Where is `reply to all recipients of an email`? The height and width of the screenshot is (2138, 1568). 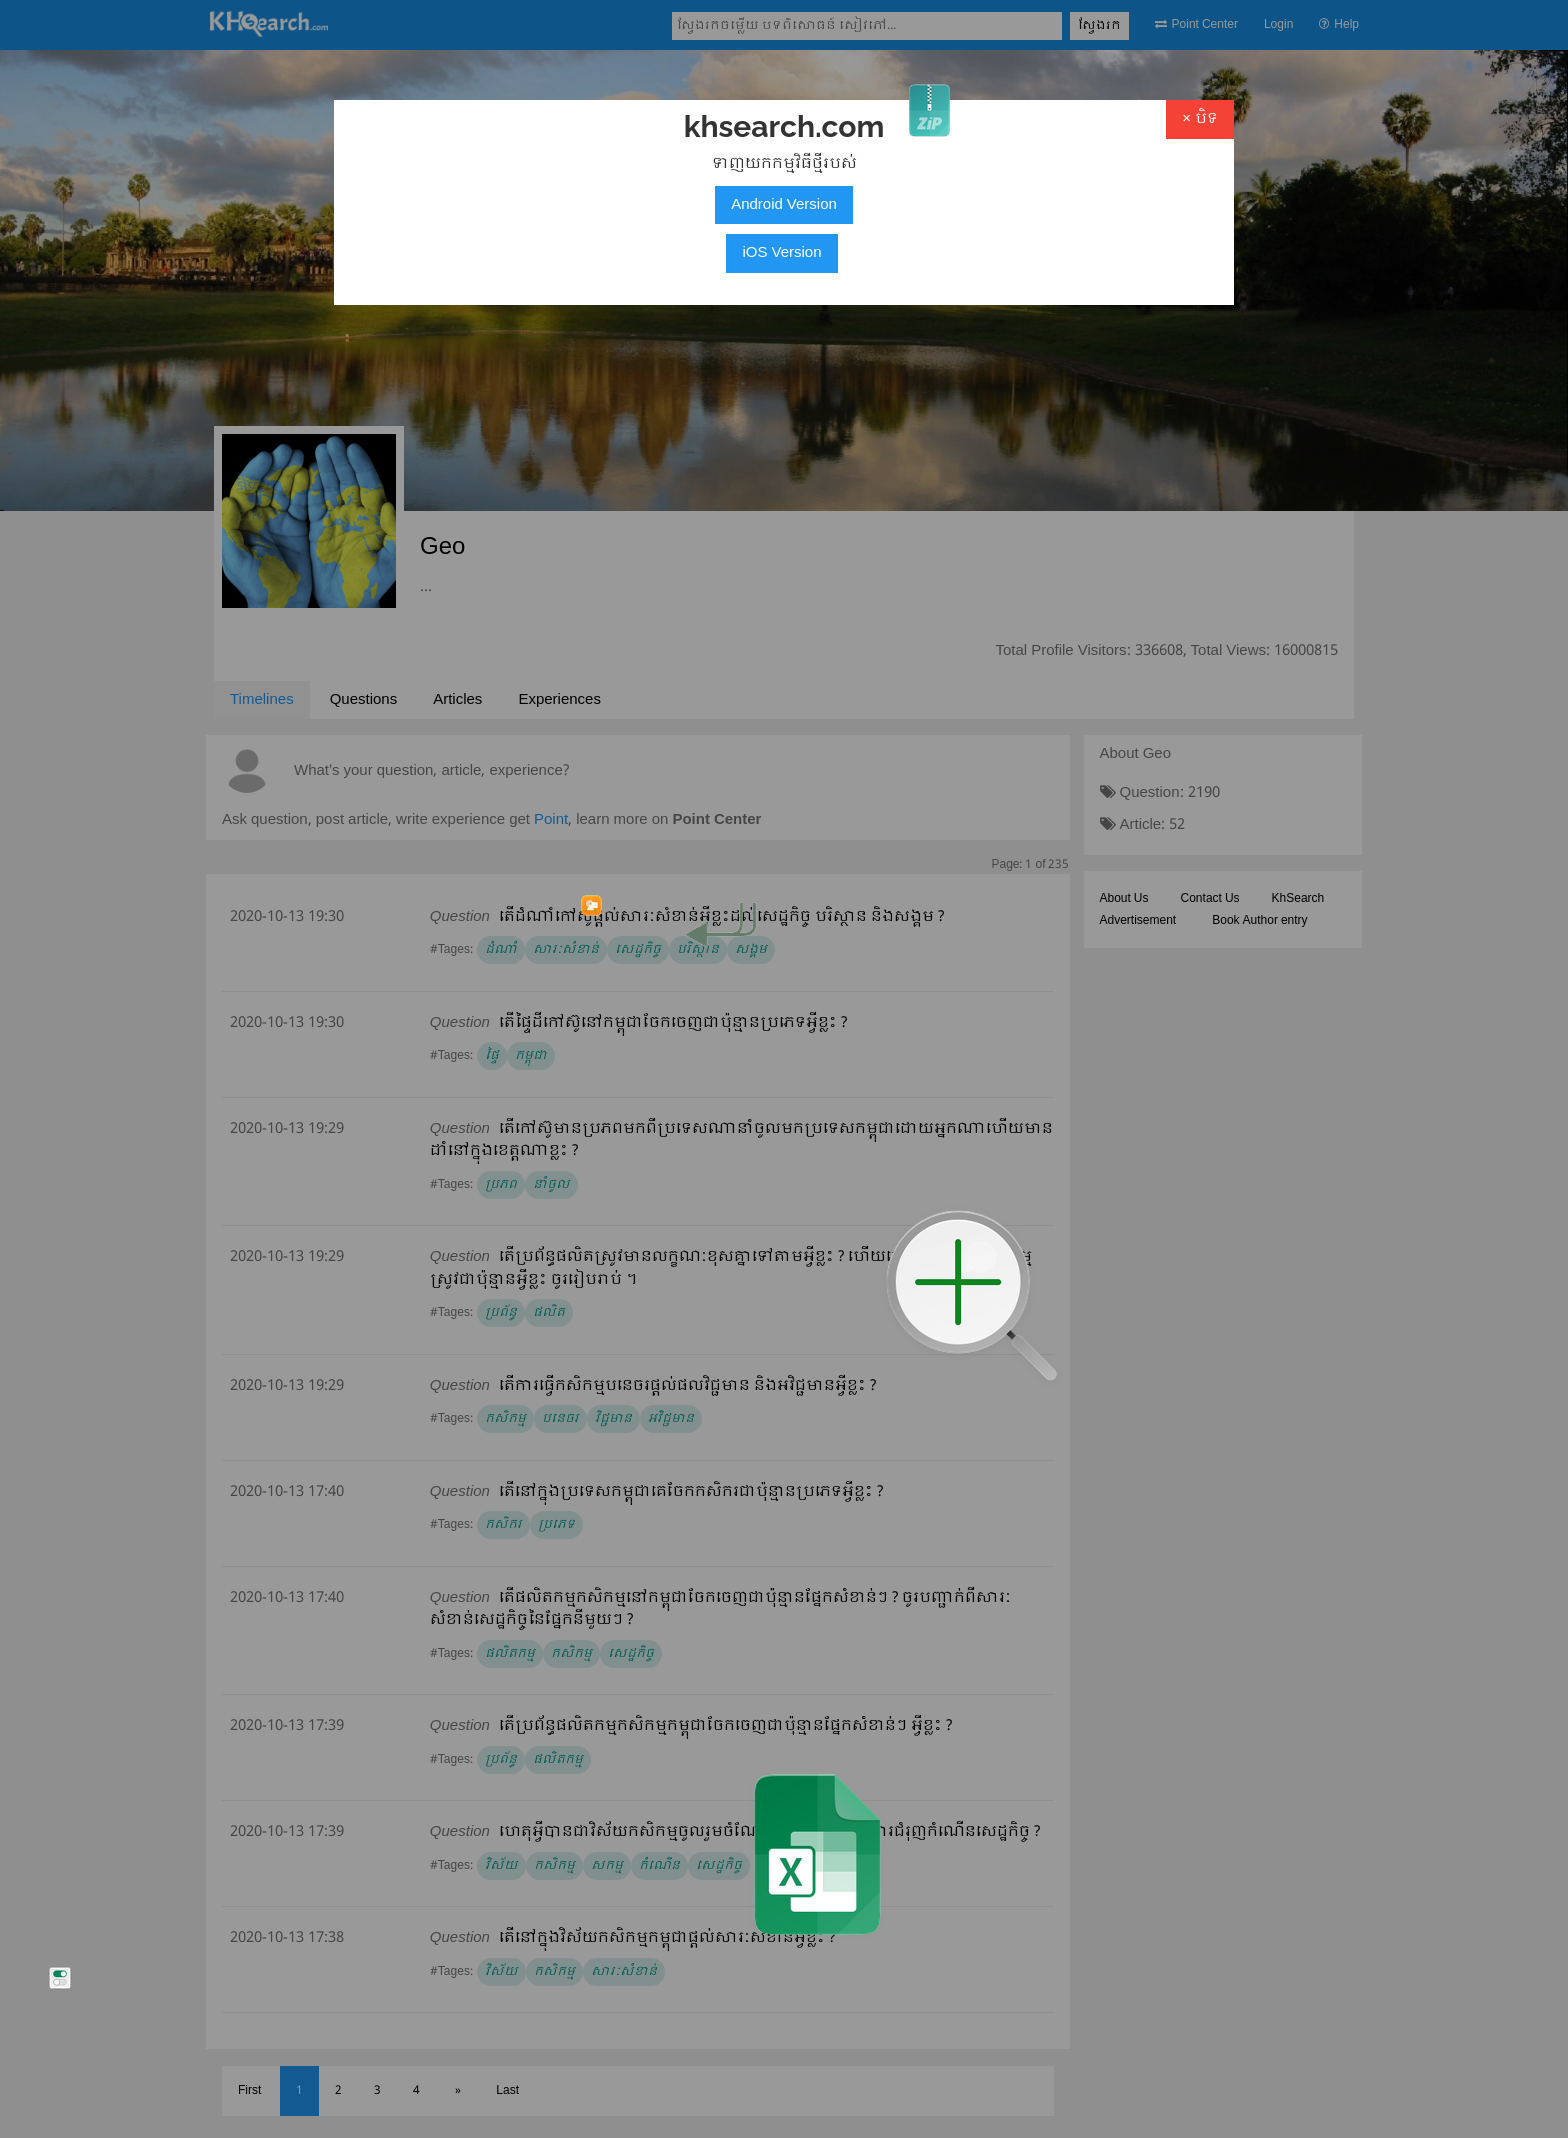 reply to all recipients of an email is located at coordinates (719, 924).